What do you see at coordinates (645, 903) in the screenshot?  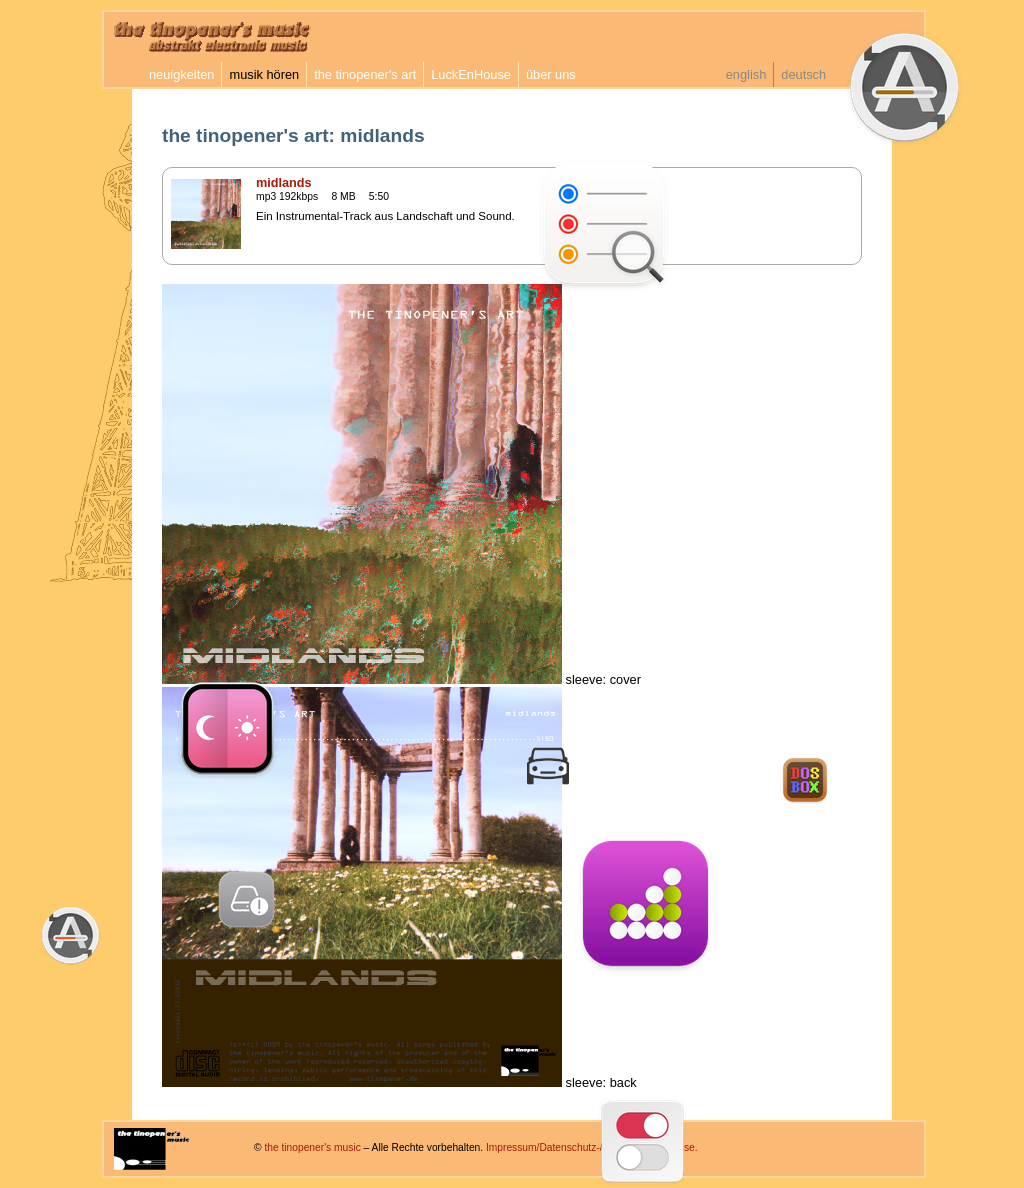 I see `launch the four in a row game app` at bounding box center [645, 903].